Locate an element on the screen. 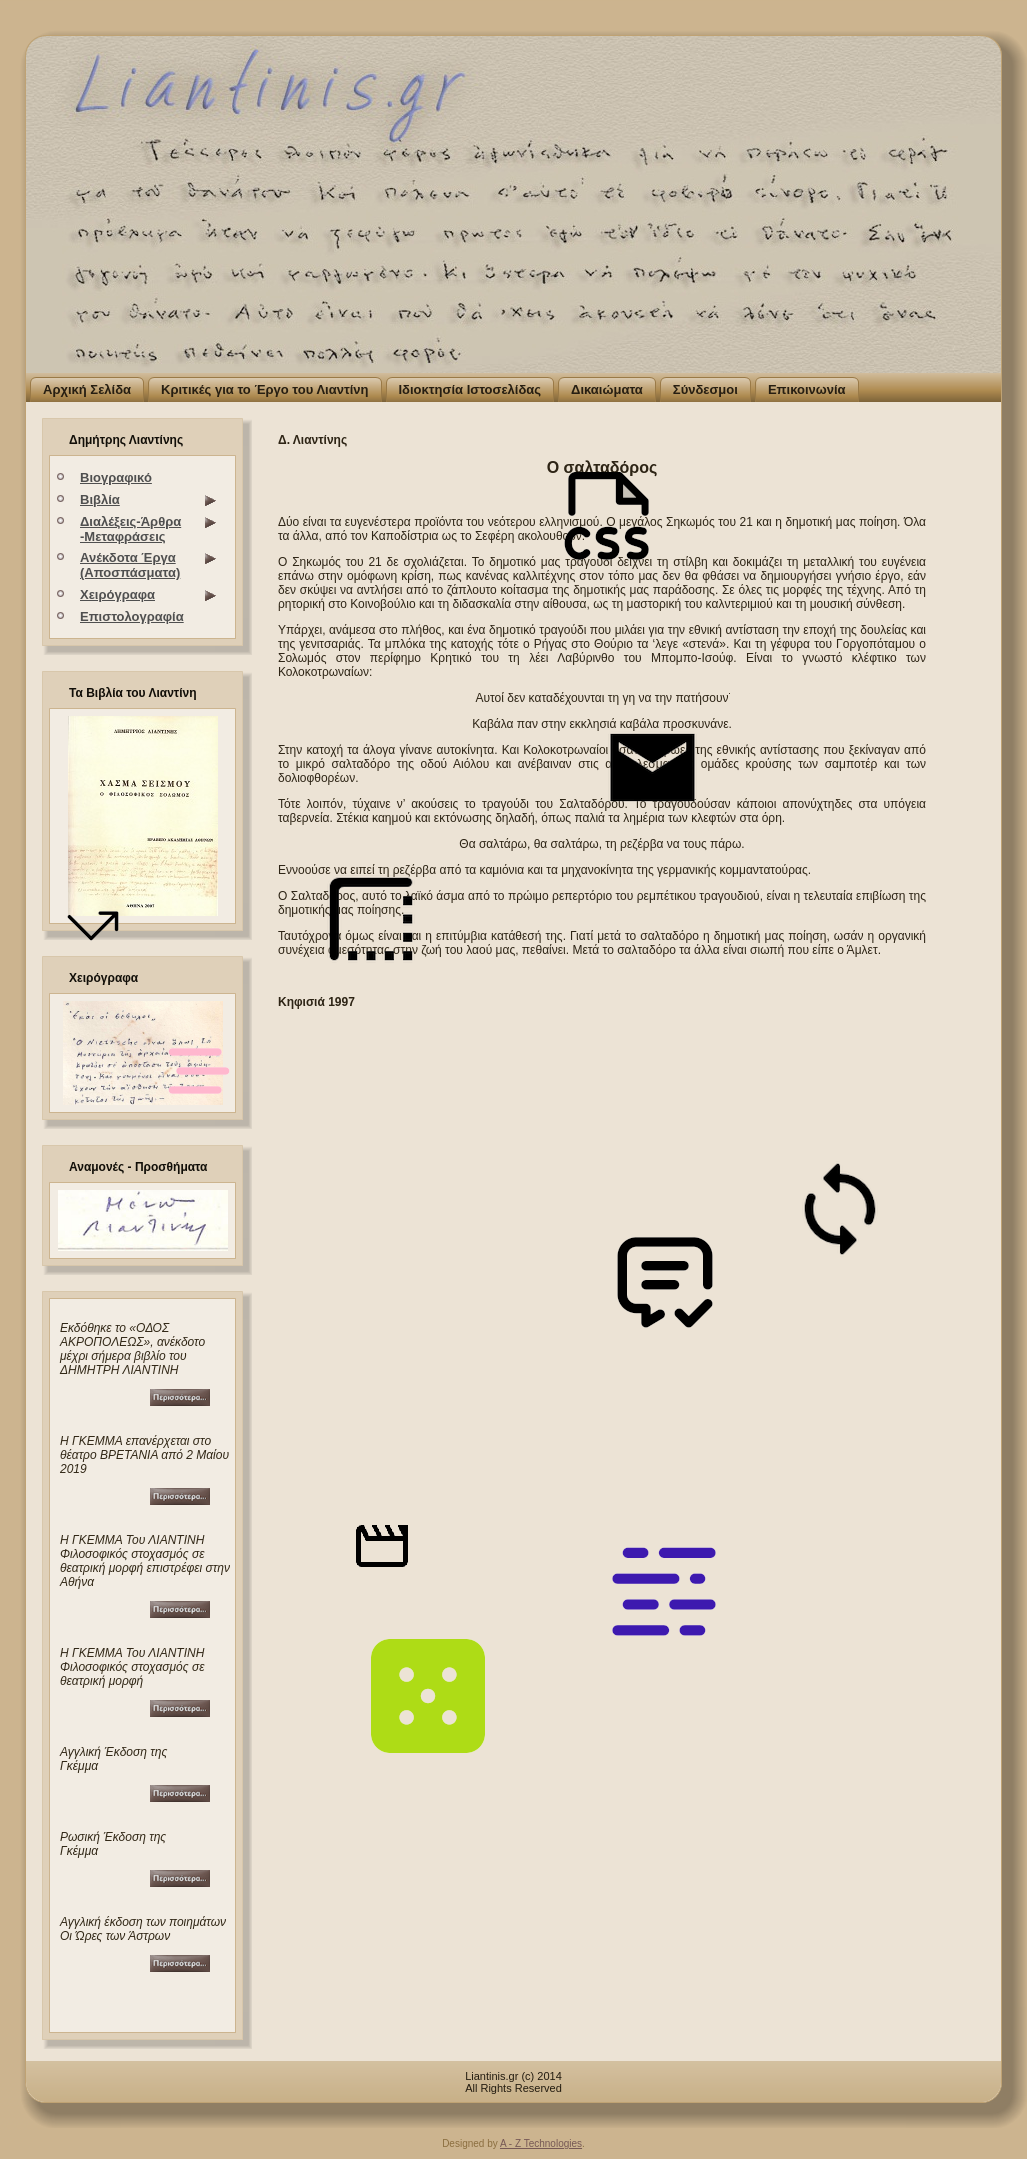 The width and height of the screenshot is (1027, 2159). roll dice or randomize selection is located at coordinates (428, 1696).